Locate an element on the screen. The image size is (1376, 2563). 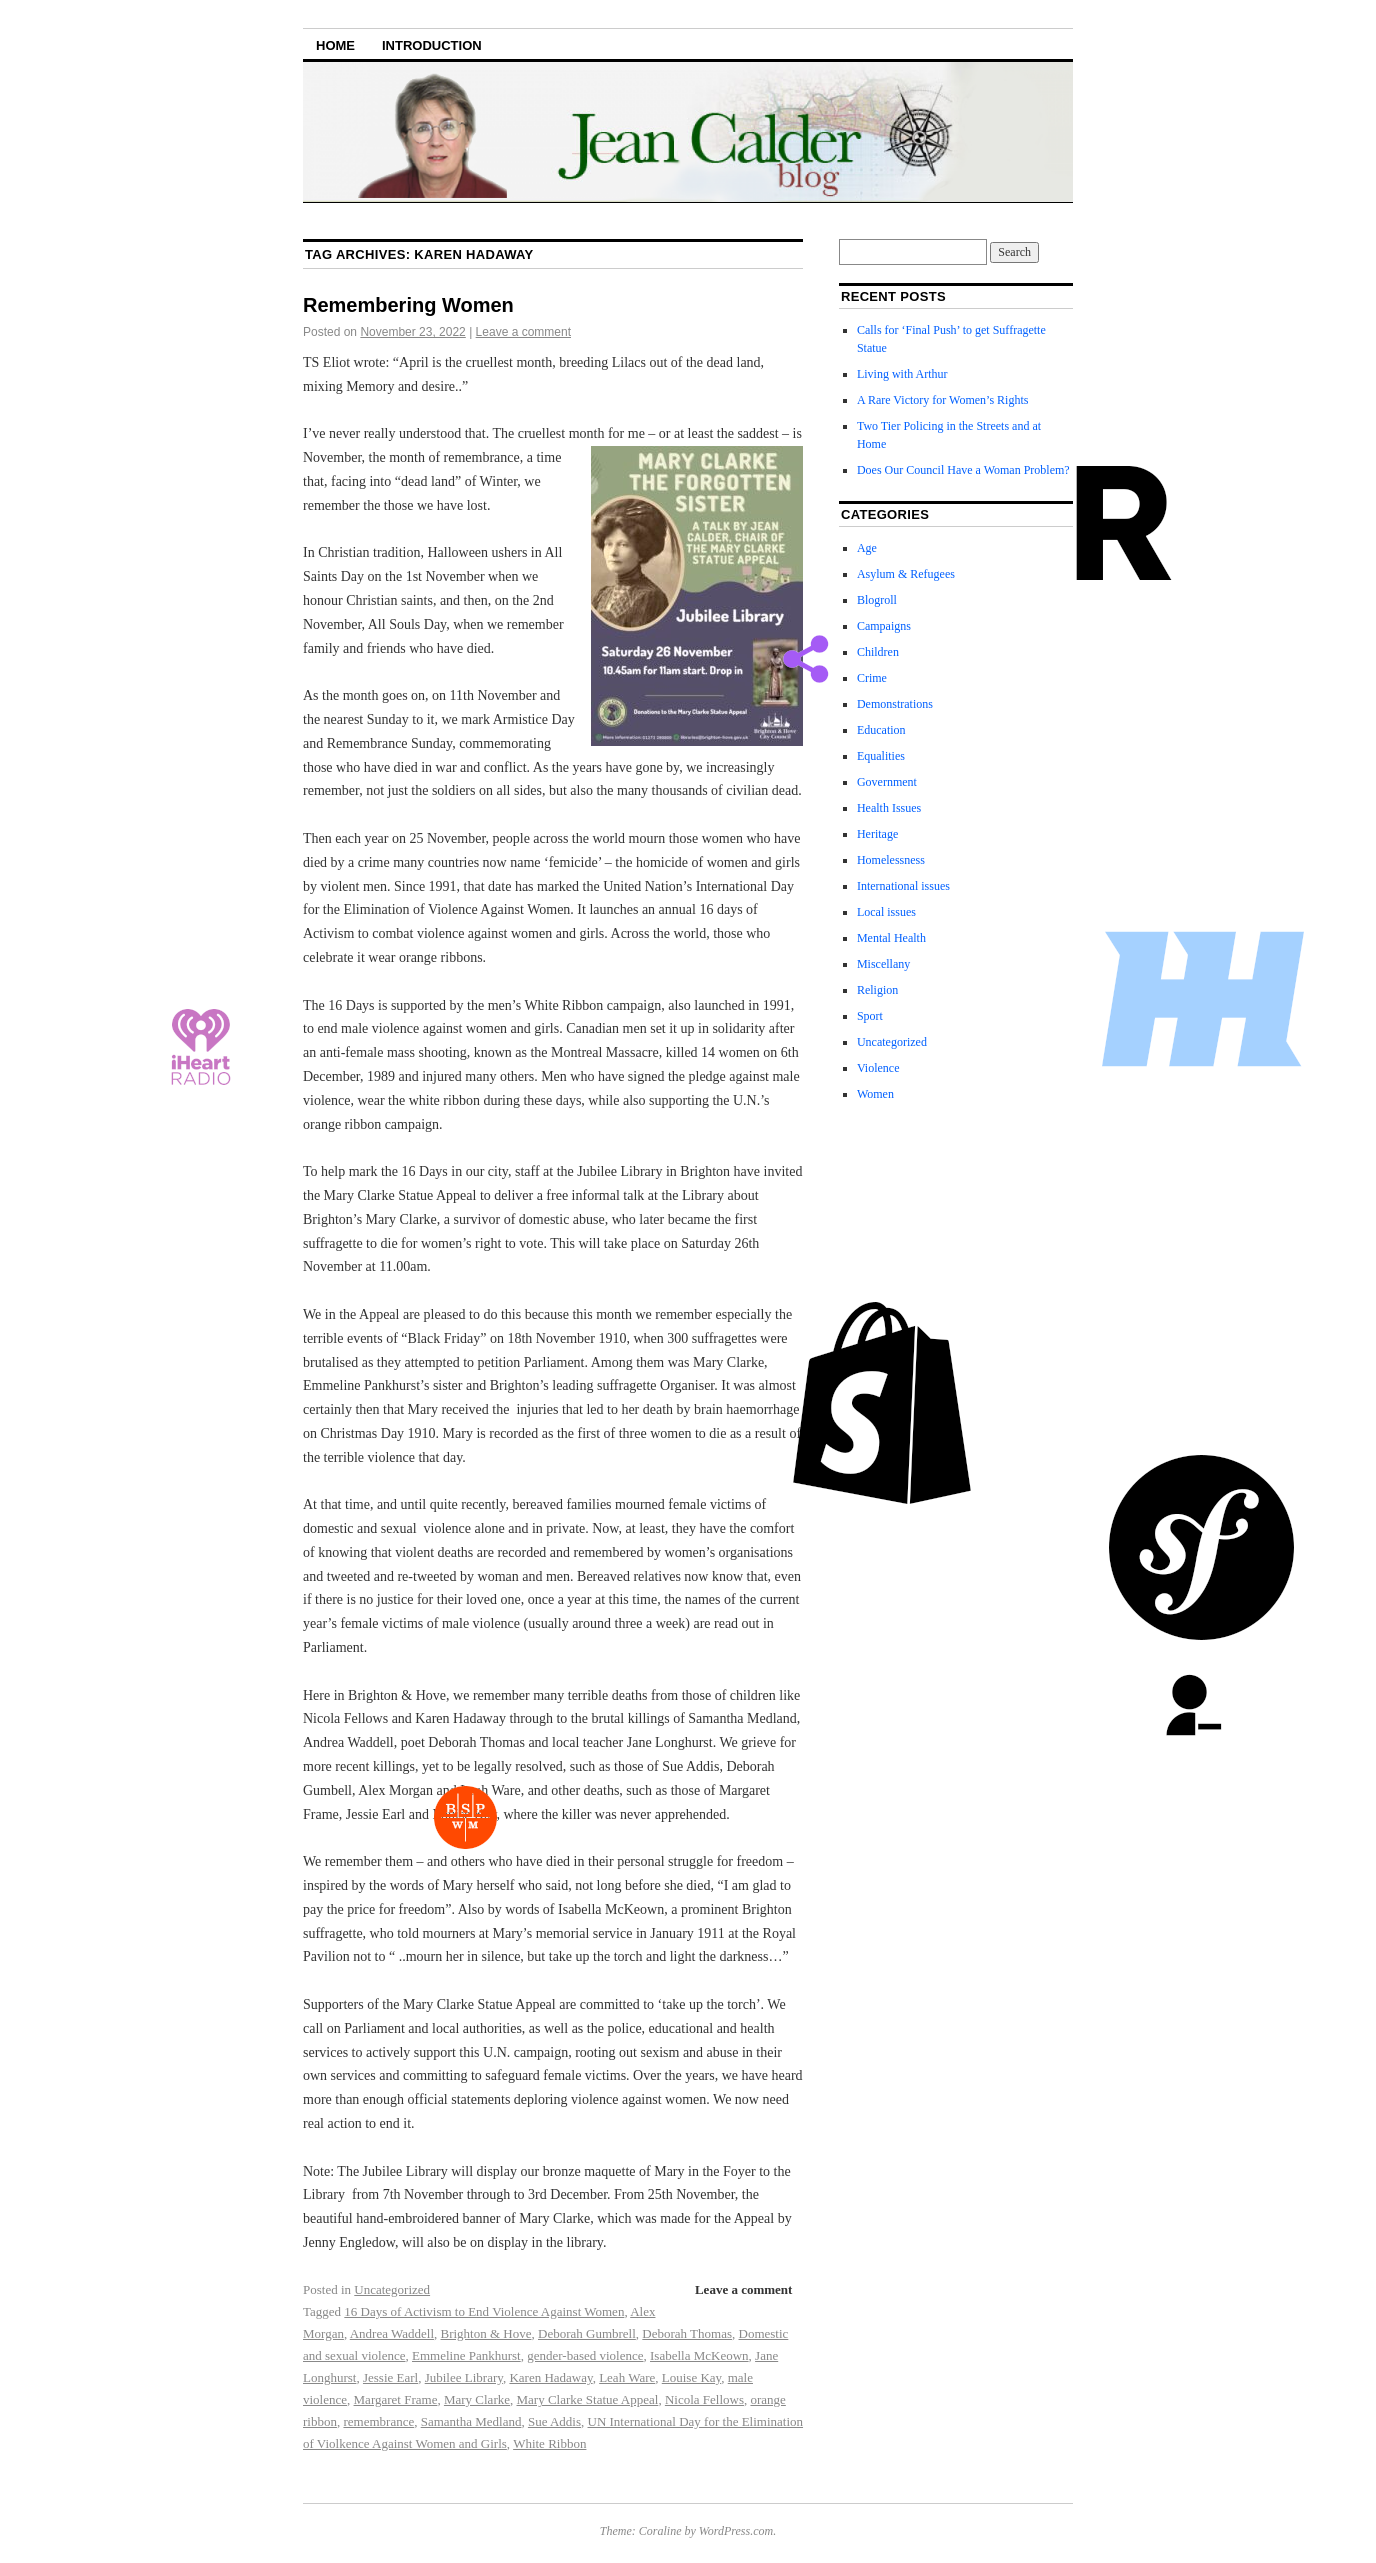
open the Car Throttle app is located at coordinates (1203, 999).